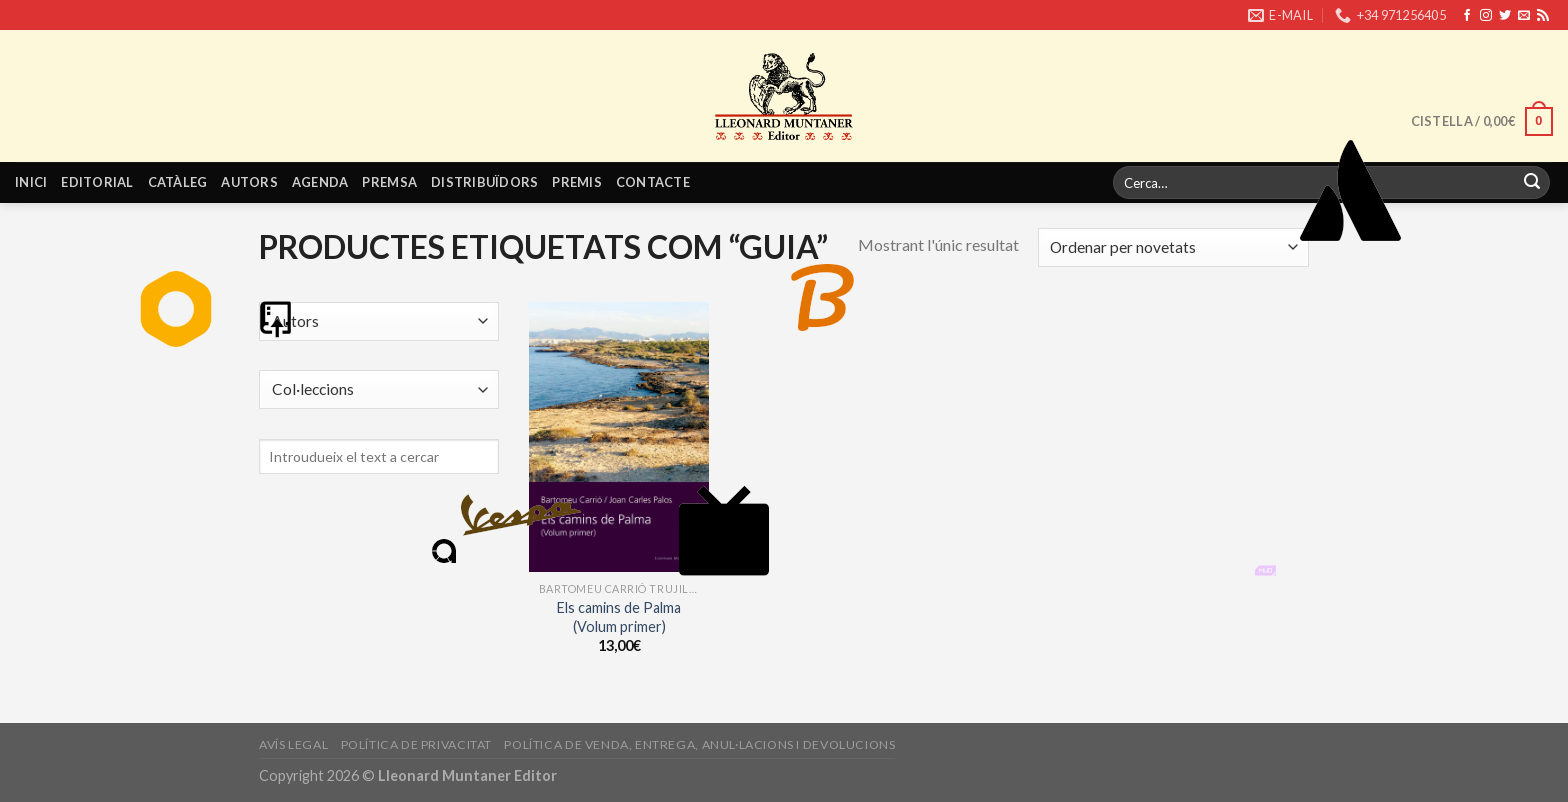 The height and width of the screenshot is (802, 1568). What do you see at coordinates (521, 515) in the screenshot?
I see `vespa brand logo` at bounding box center [521, 515].